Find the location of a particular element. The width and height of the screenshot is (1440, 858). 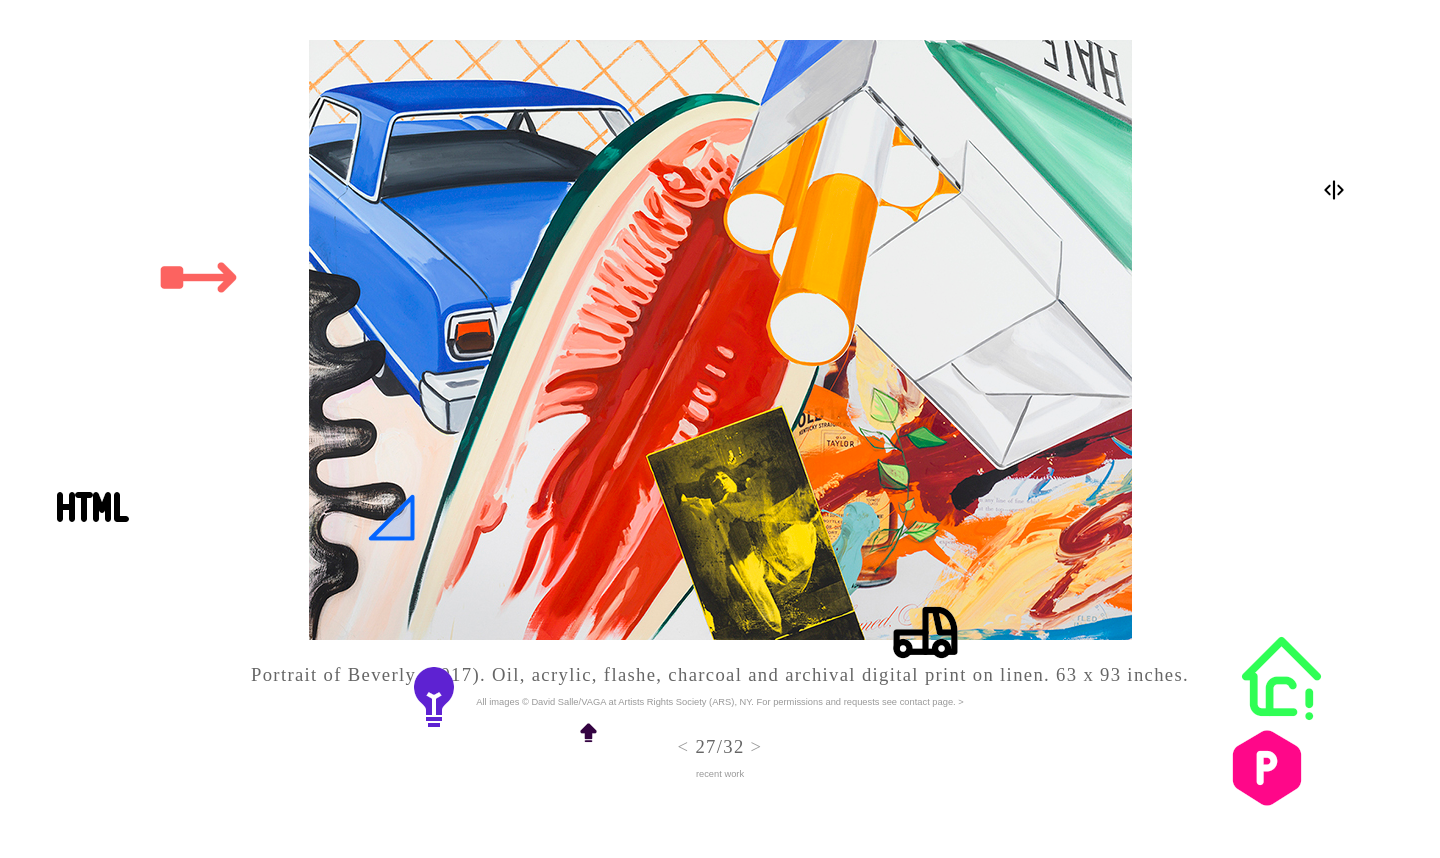

parking feature or location marker is located at coordinates (1267, 768).